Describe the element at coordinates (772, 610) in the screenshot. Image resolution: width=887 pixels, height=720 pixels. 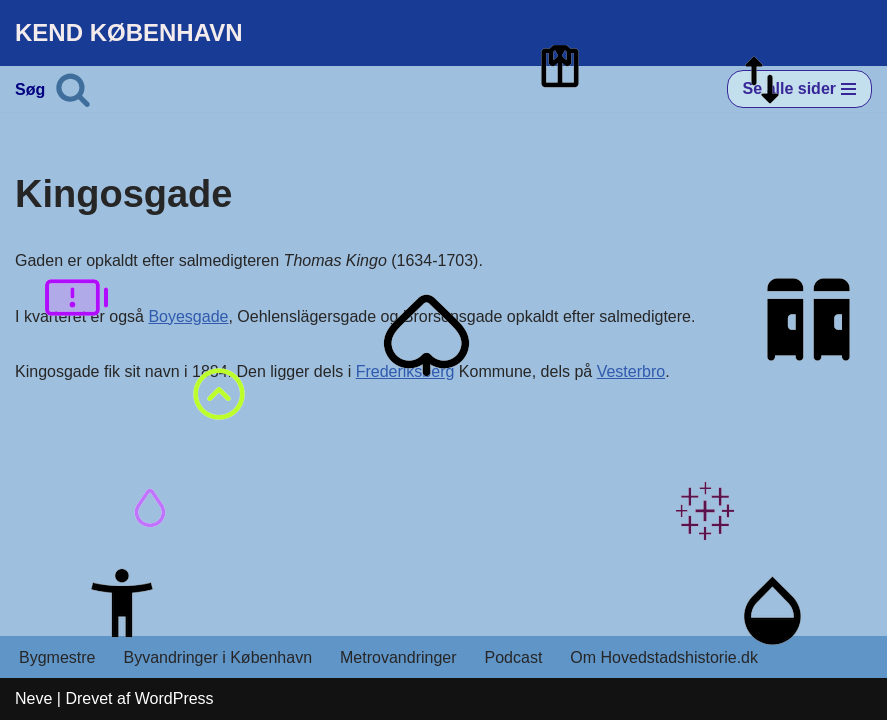
I see `adjust transparency or opacity settings` at that location.